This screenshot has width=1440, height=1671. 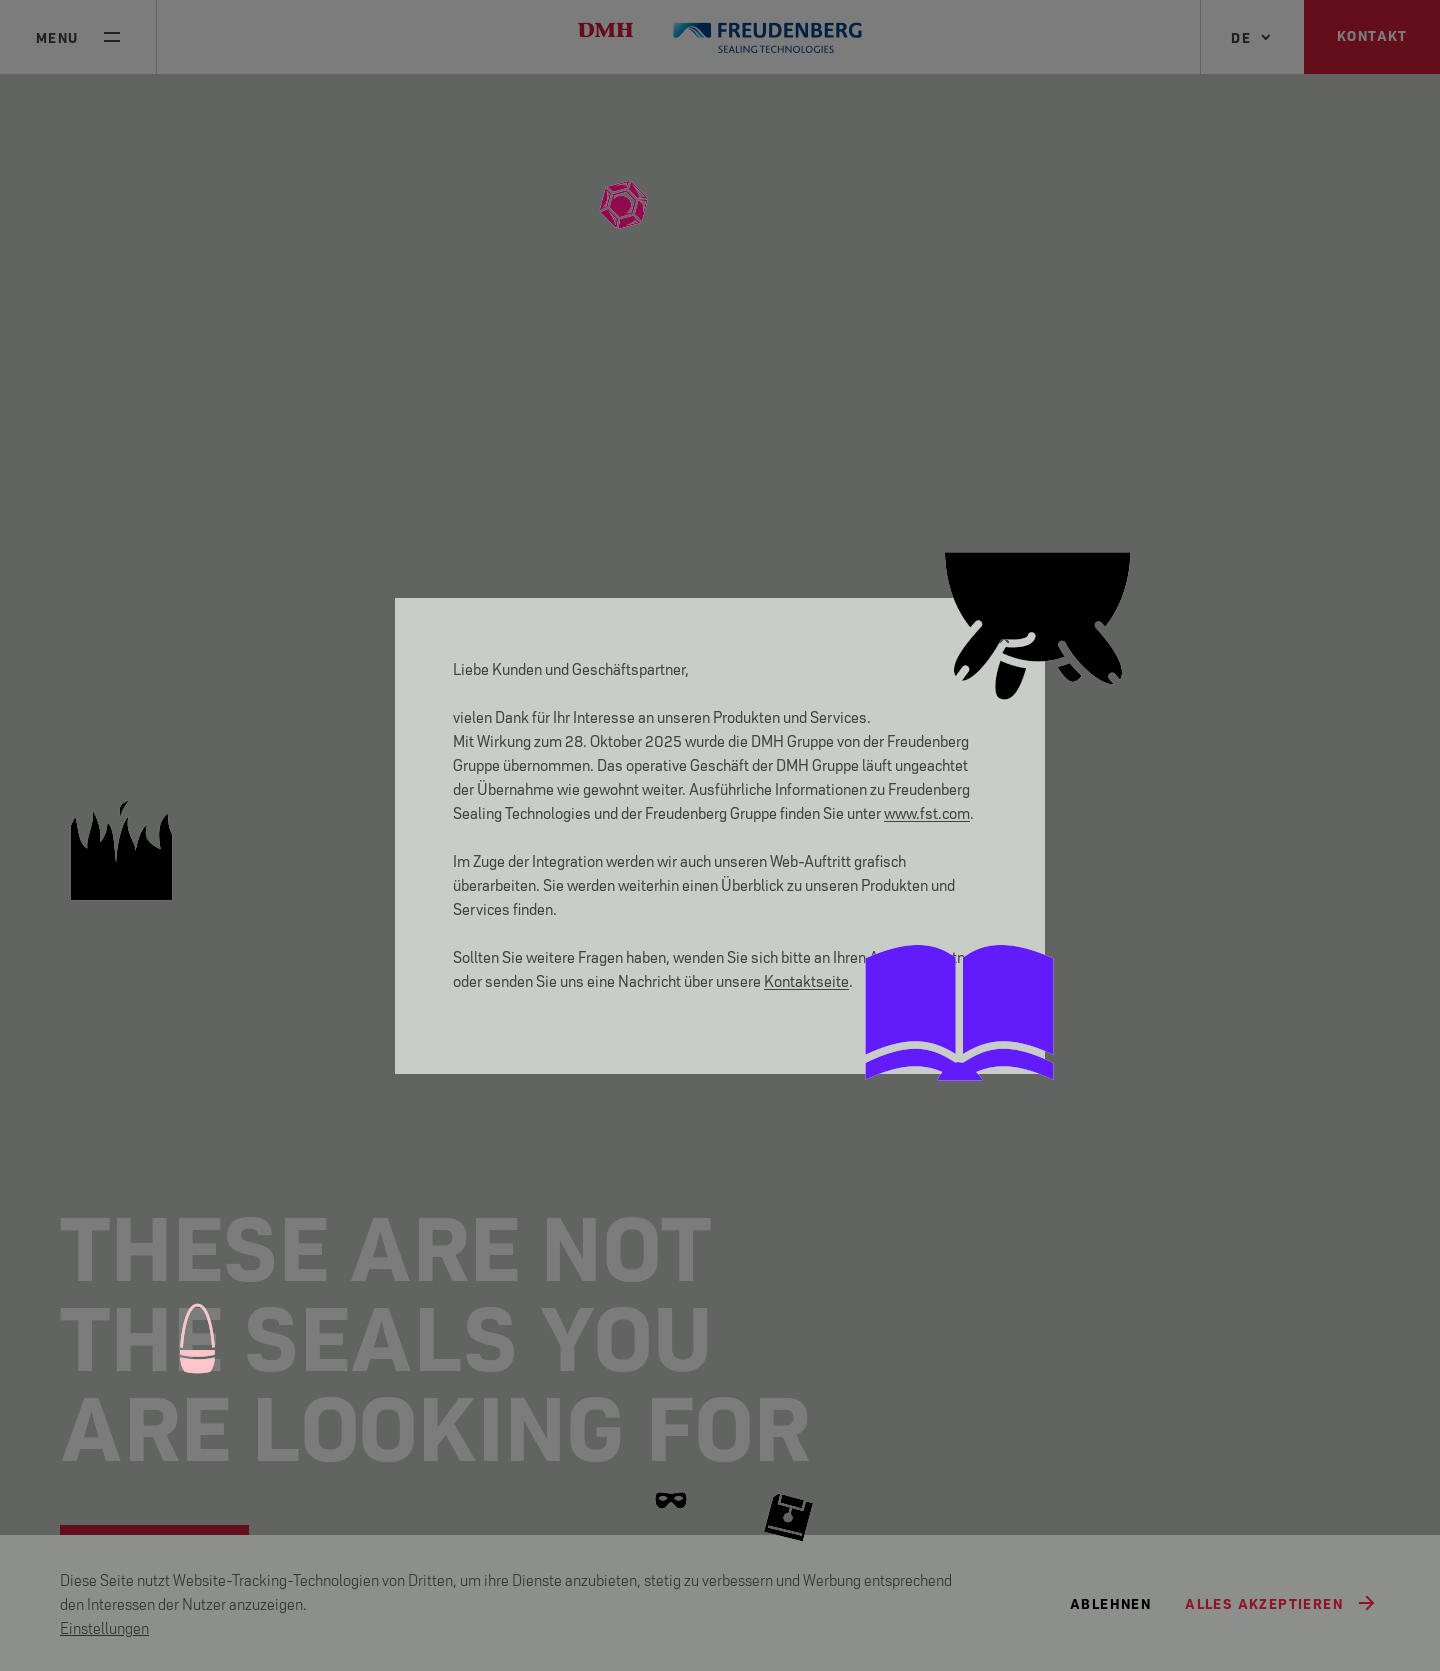 What do you see at coordinates (788, 1517) in the screenshot?
I see `save your current progress` at bounding box center [788, 1517].